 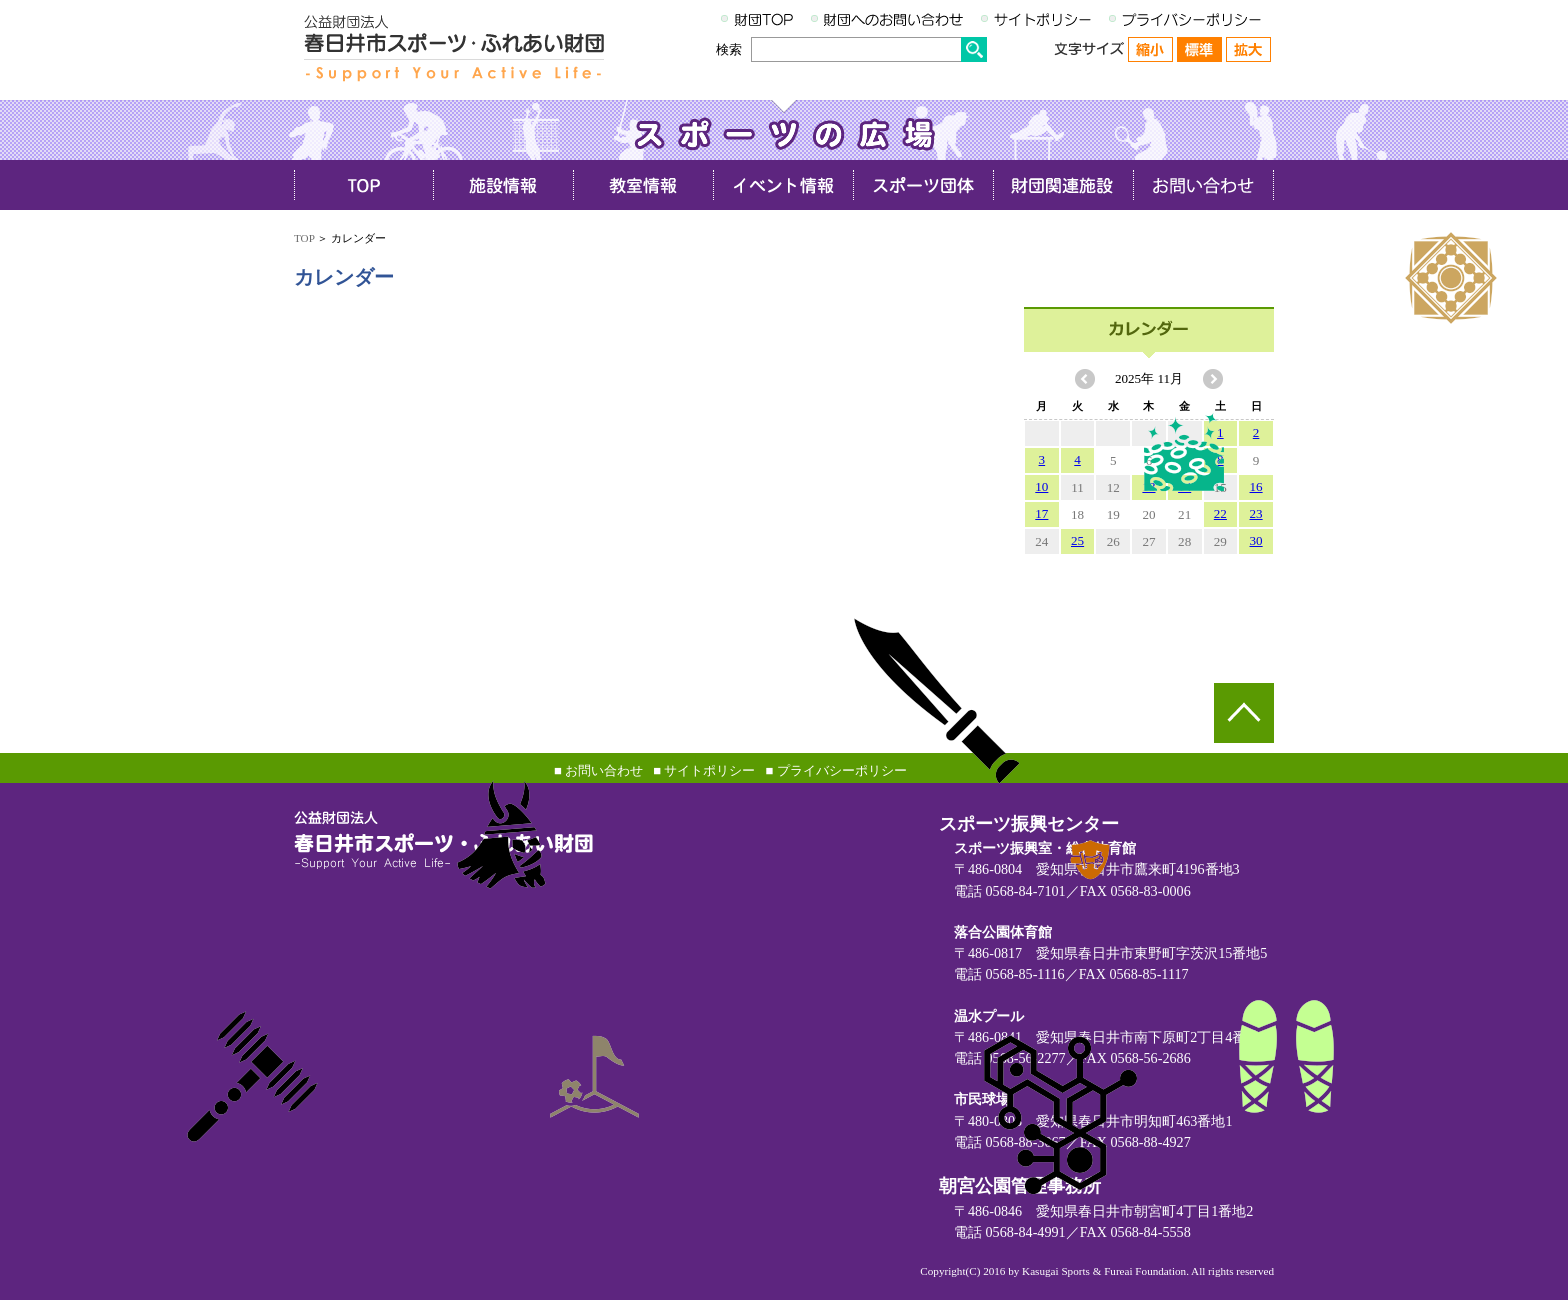 I want to click on equip or attach a shield to your character, so click(x=1090, y=859).